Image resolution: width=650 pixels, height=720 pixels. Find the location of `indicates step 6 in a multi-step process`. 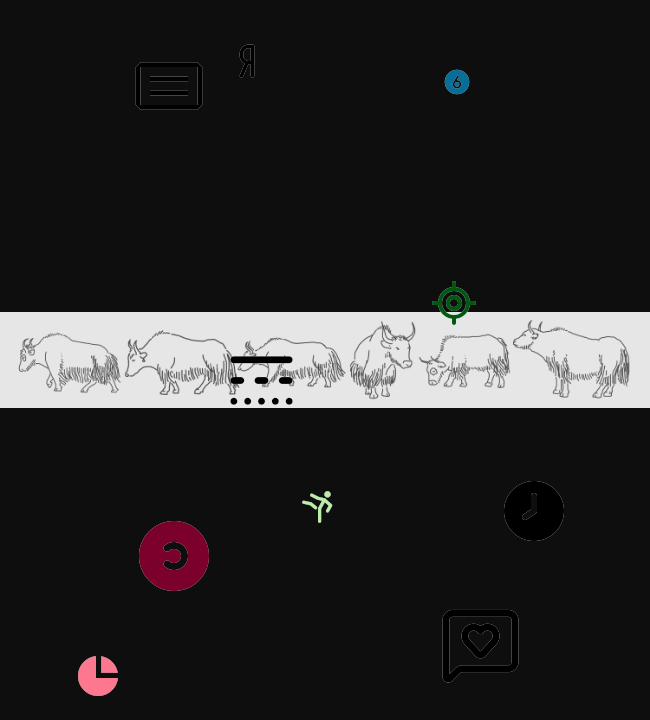

indicates step 6 in a multi-step process is located at coordinates (457, 82).